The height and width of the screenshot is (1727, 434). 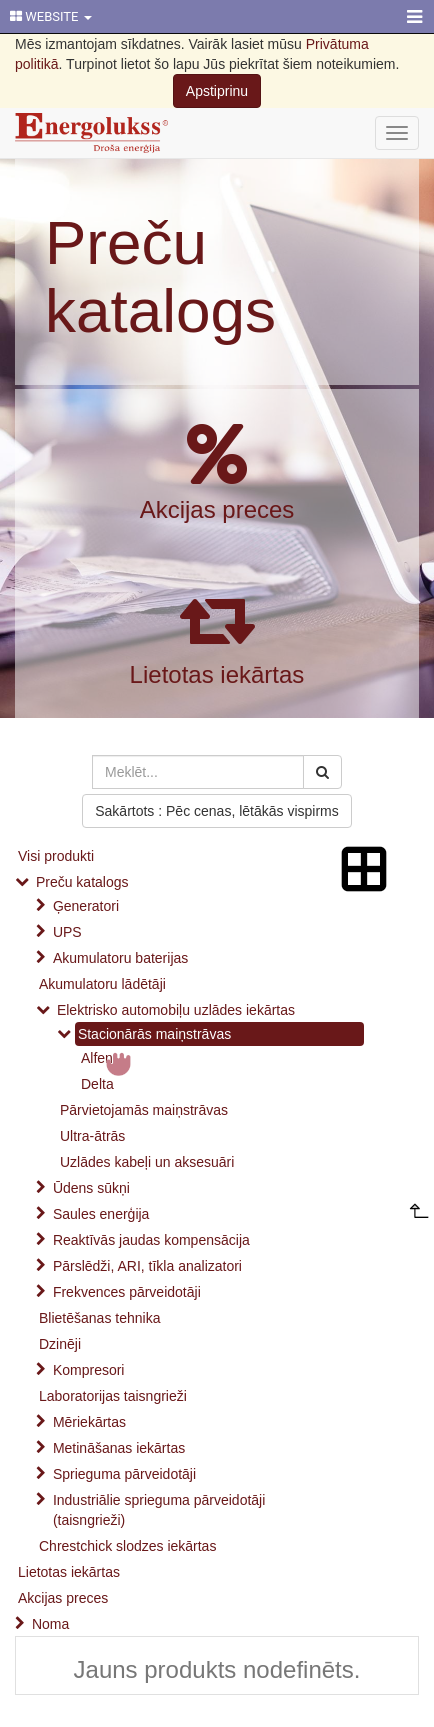 I want to click on drag to reorder items, so click(x=118, y=1060).